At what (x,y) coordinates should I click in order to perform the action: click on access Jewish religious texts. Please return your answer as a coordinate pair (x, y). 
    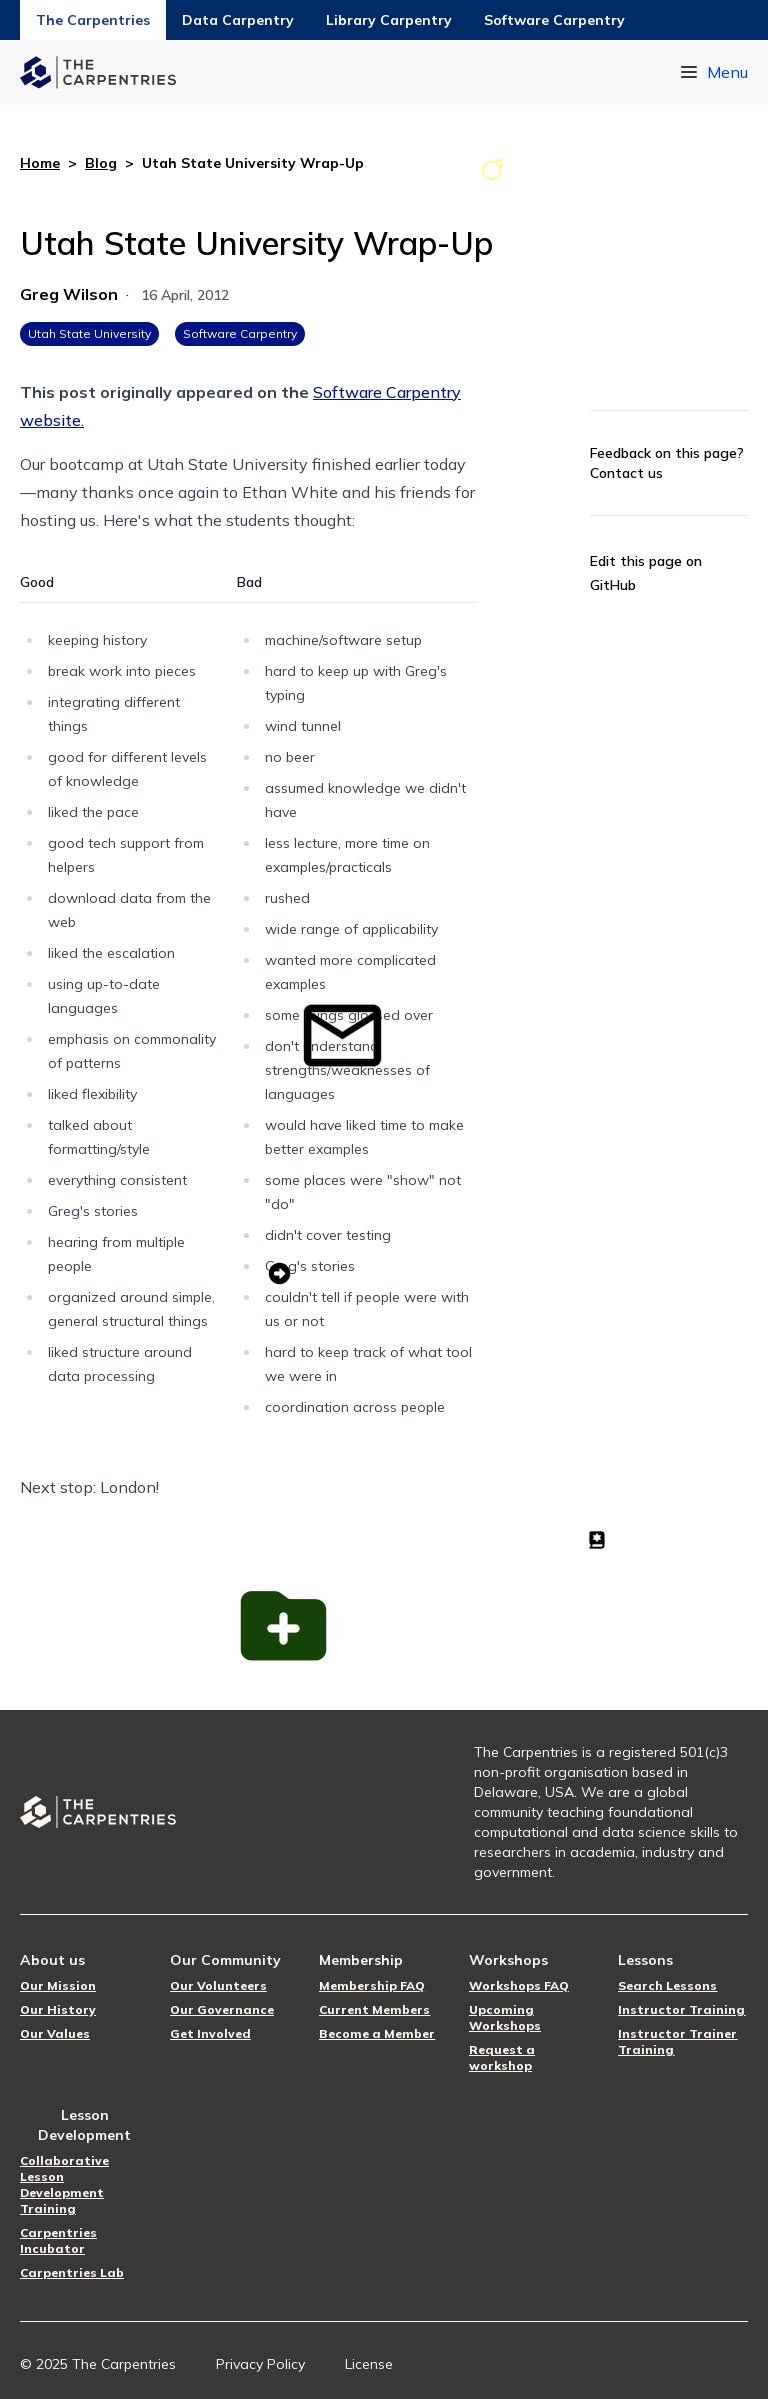
    Looking at the image, I should click on (597, 1540).